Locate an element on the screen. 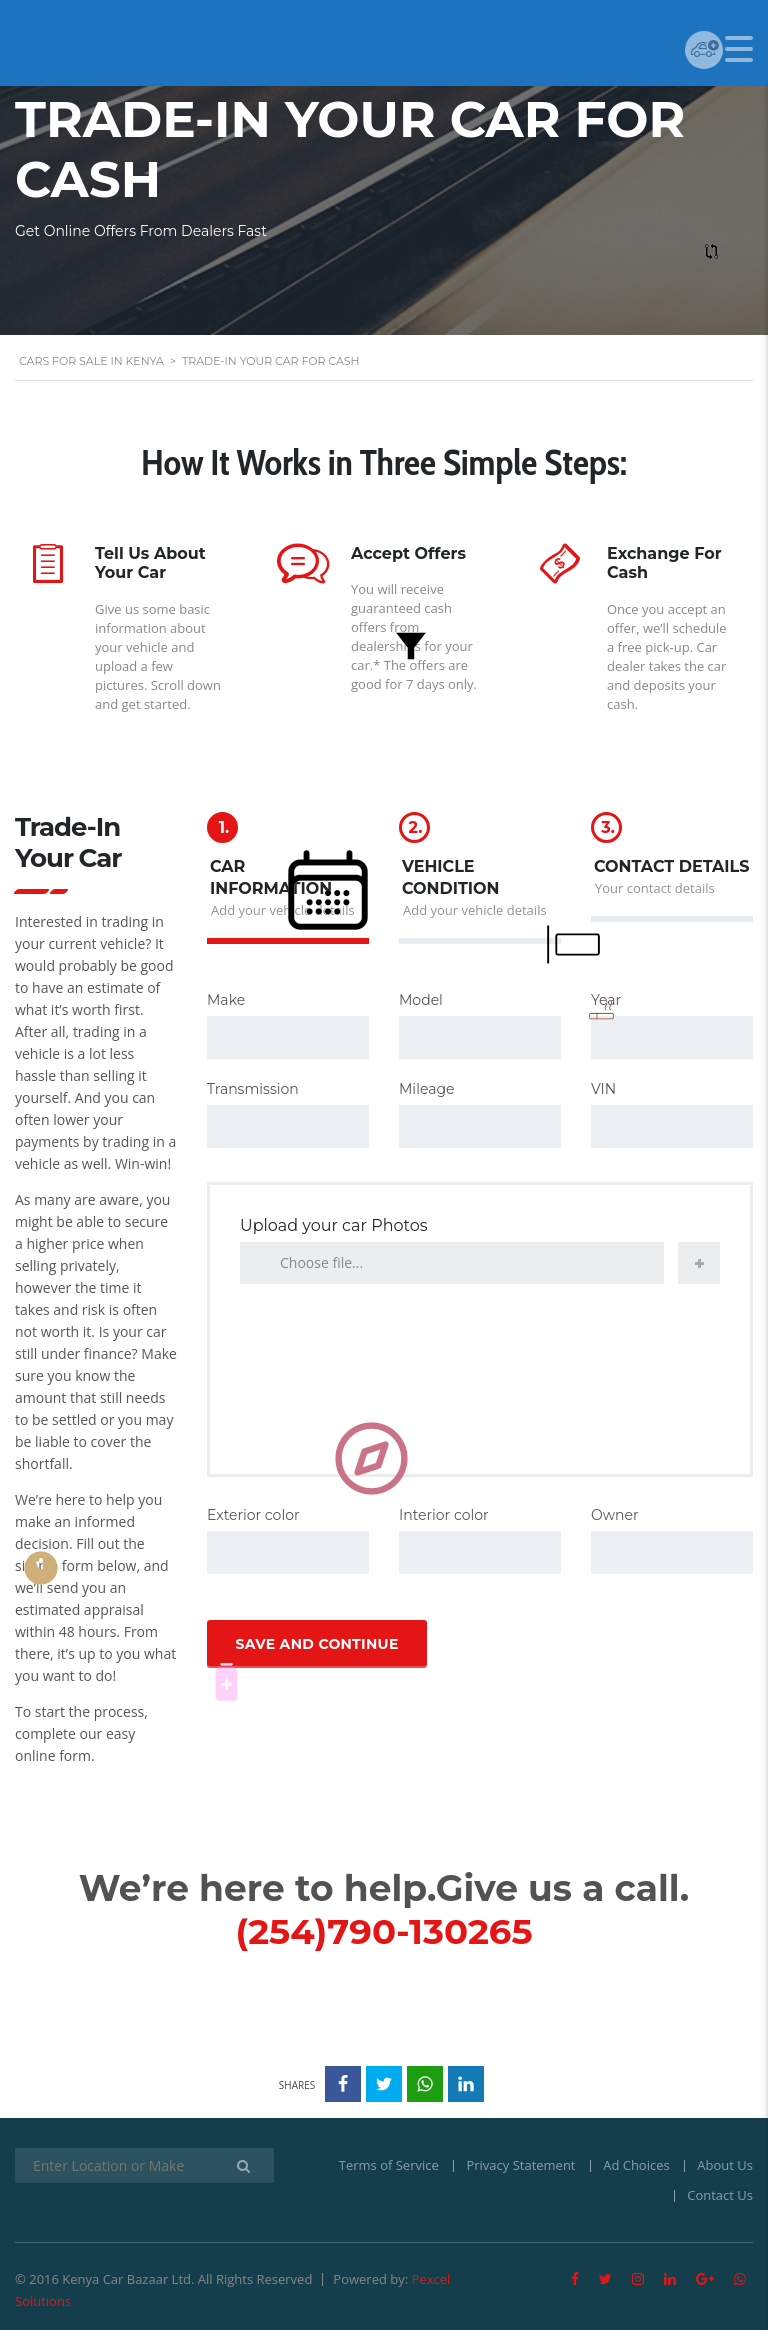  align content to the left is located at coordinates (572, 944).